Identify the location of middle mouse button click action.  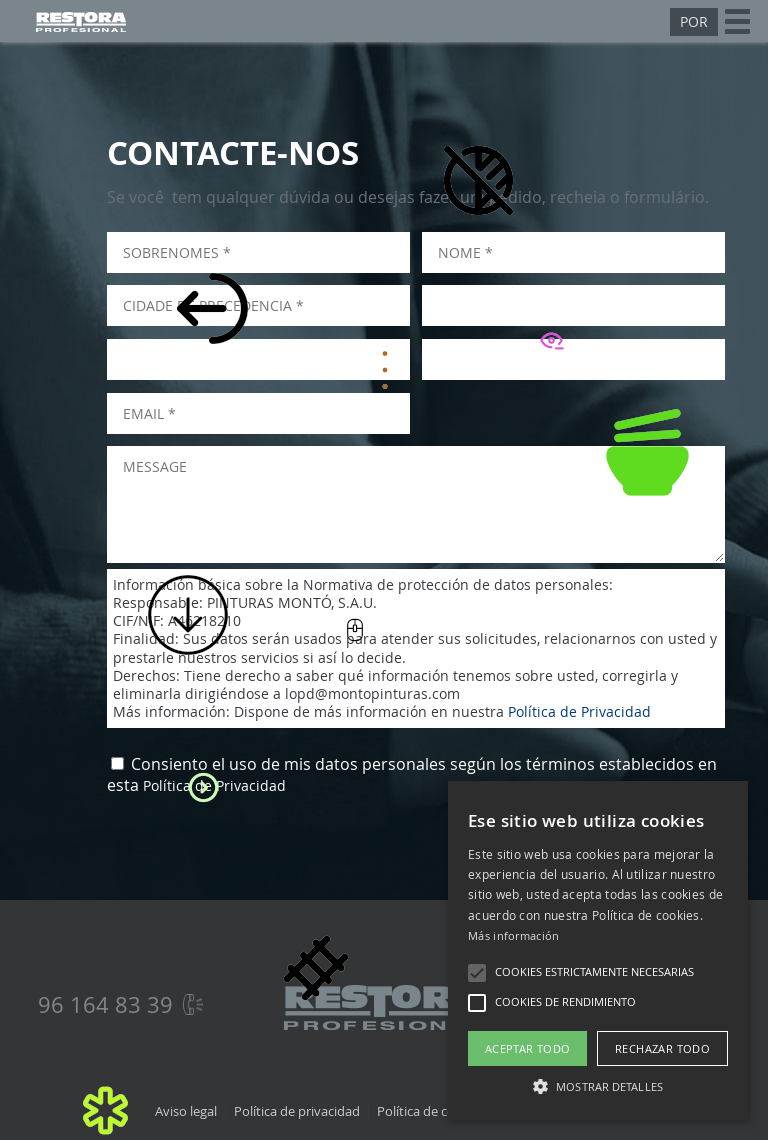
(355, 630).